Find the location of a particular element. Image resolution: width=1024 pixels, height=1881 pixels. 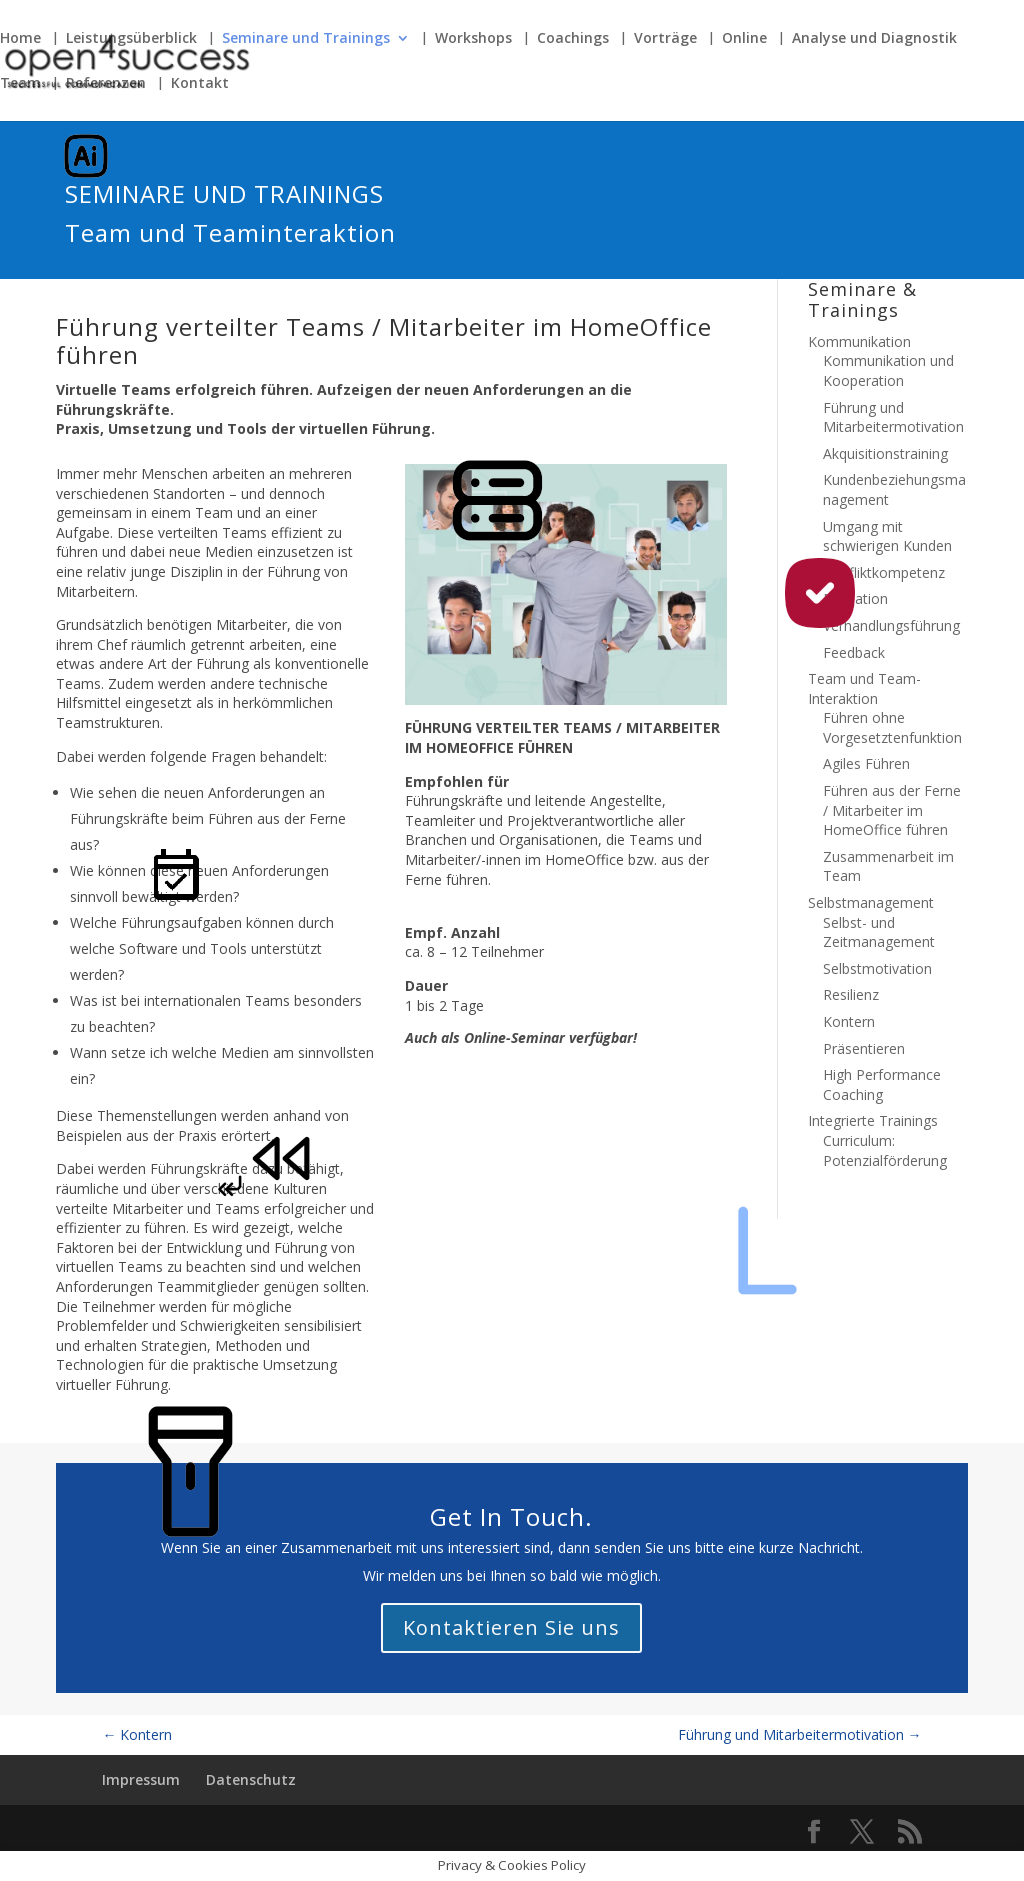

toggle flashlight on or off is located at coordinates (190, 1471).